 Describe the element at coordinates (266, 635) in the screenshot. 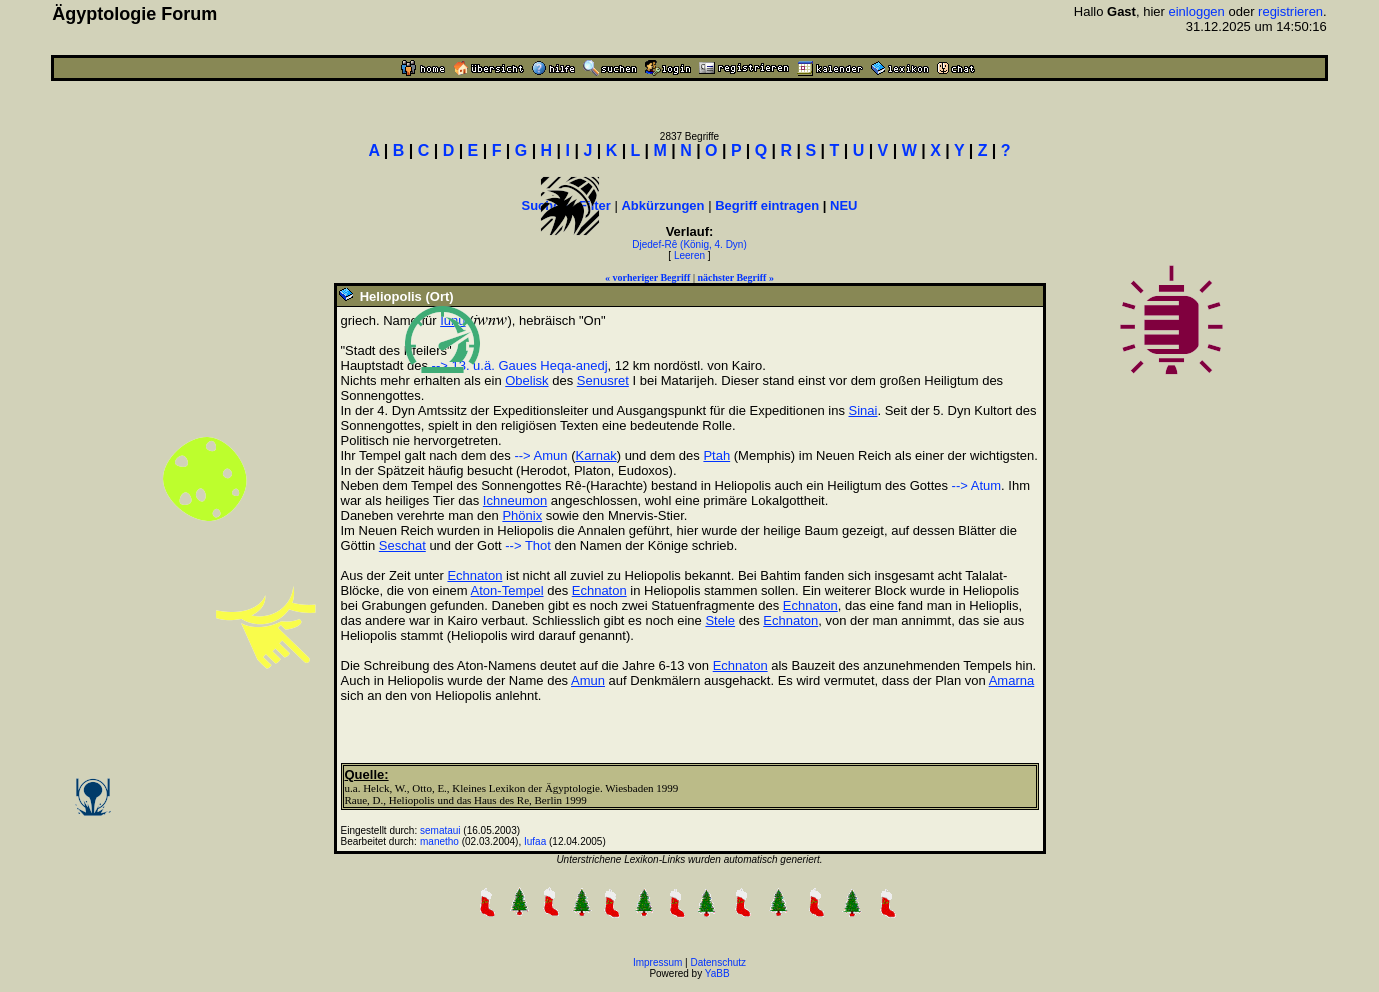

I see `activate a divine power or special ability` at that location.